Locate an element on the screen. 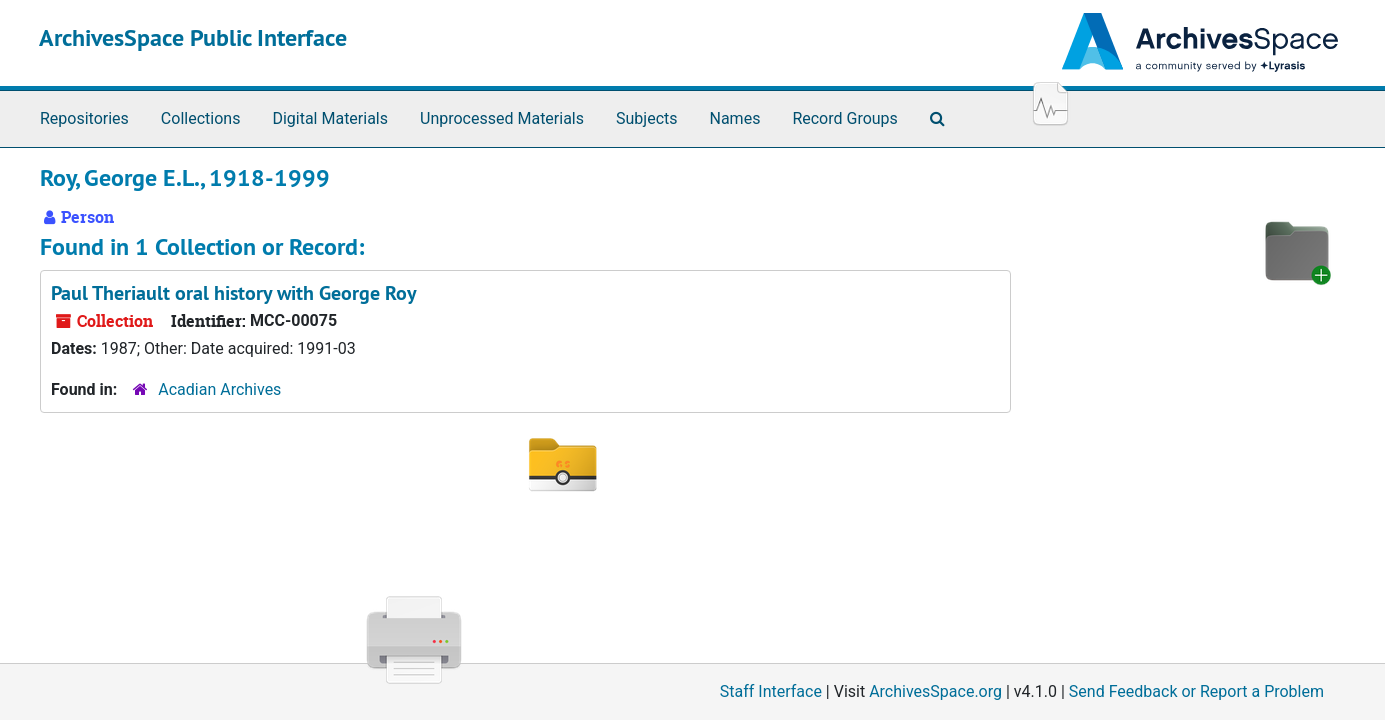  open folder containing pokémon game files is located at coordinates (562, 466).